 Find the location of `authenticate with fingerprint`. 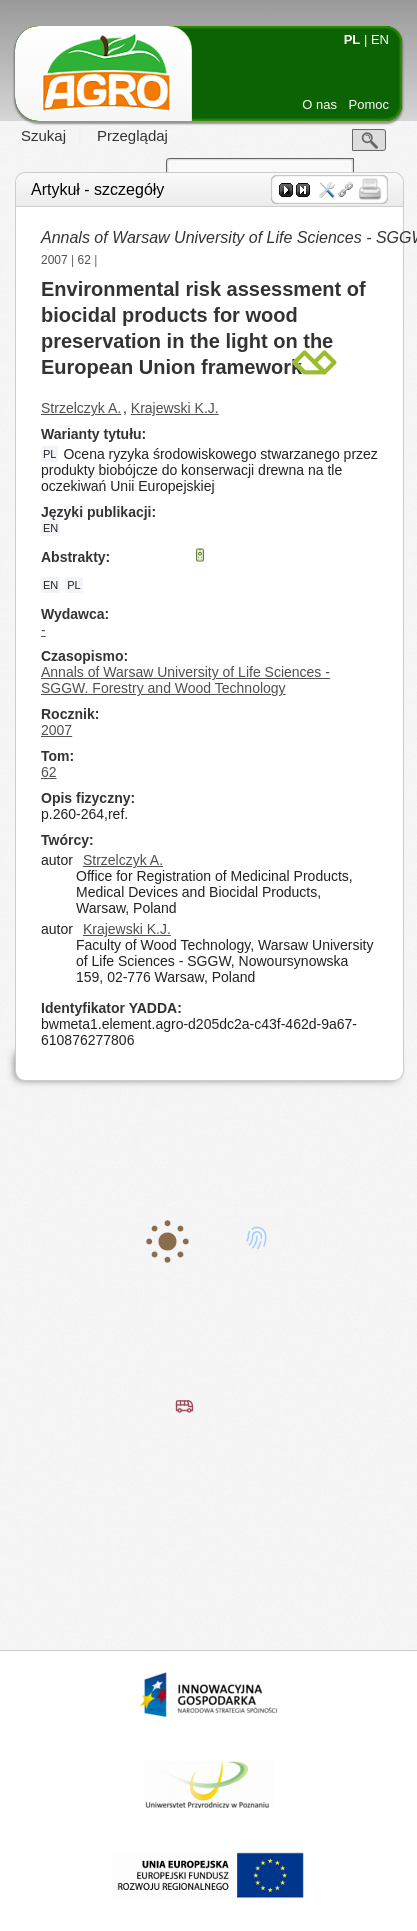

authenticate with fingerprint is located at coordinates (257, 1238).